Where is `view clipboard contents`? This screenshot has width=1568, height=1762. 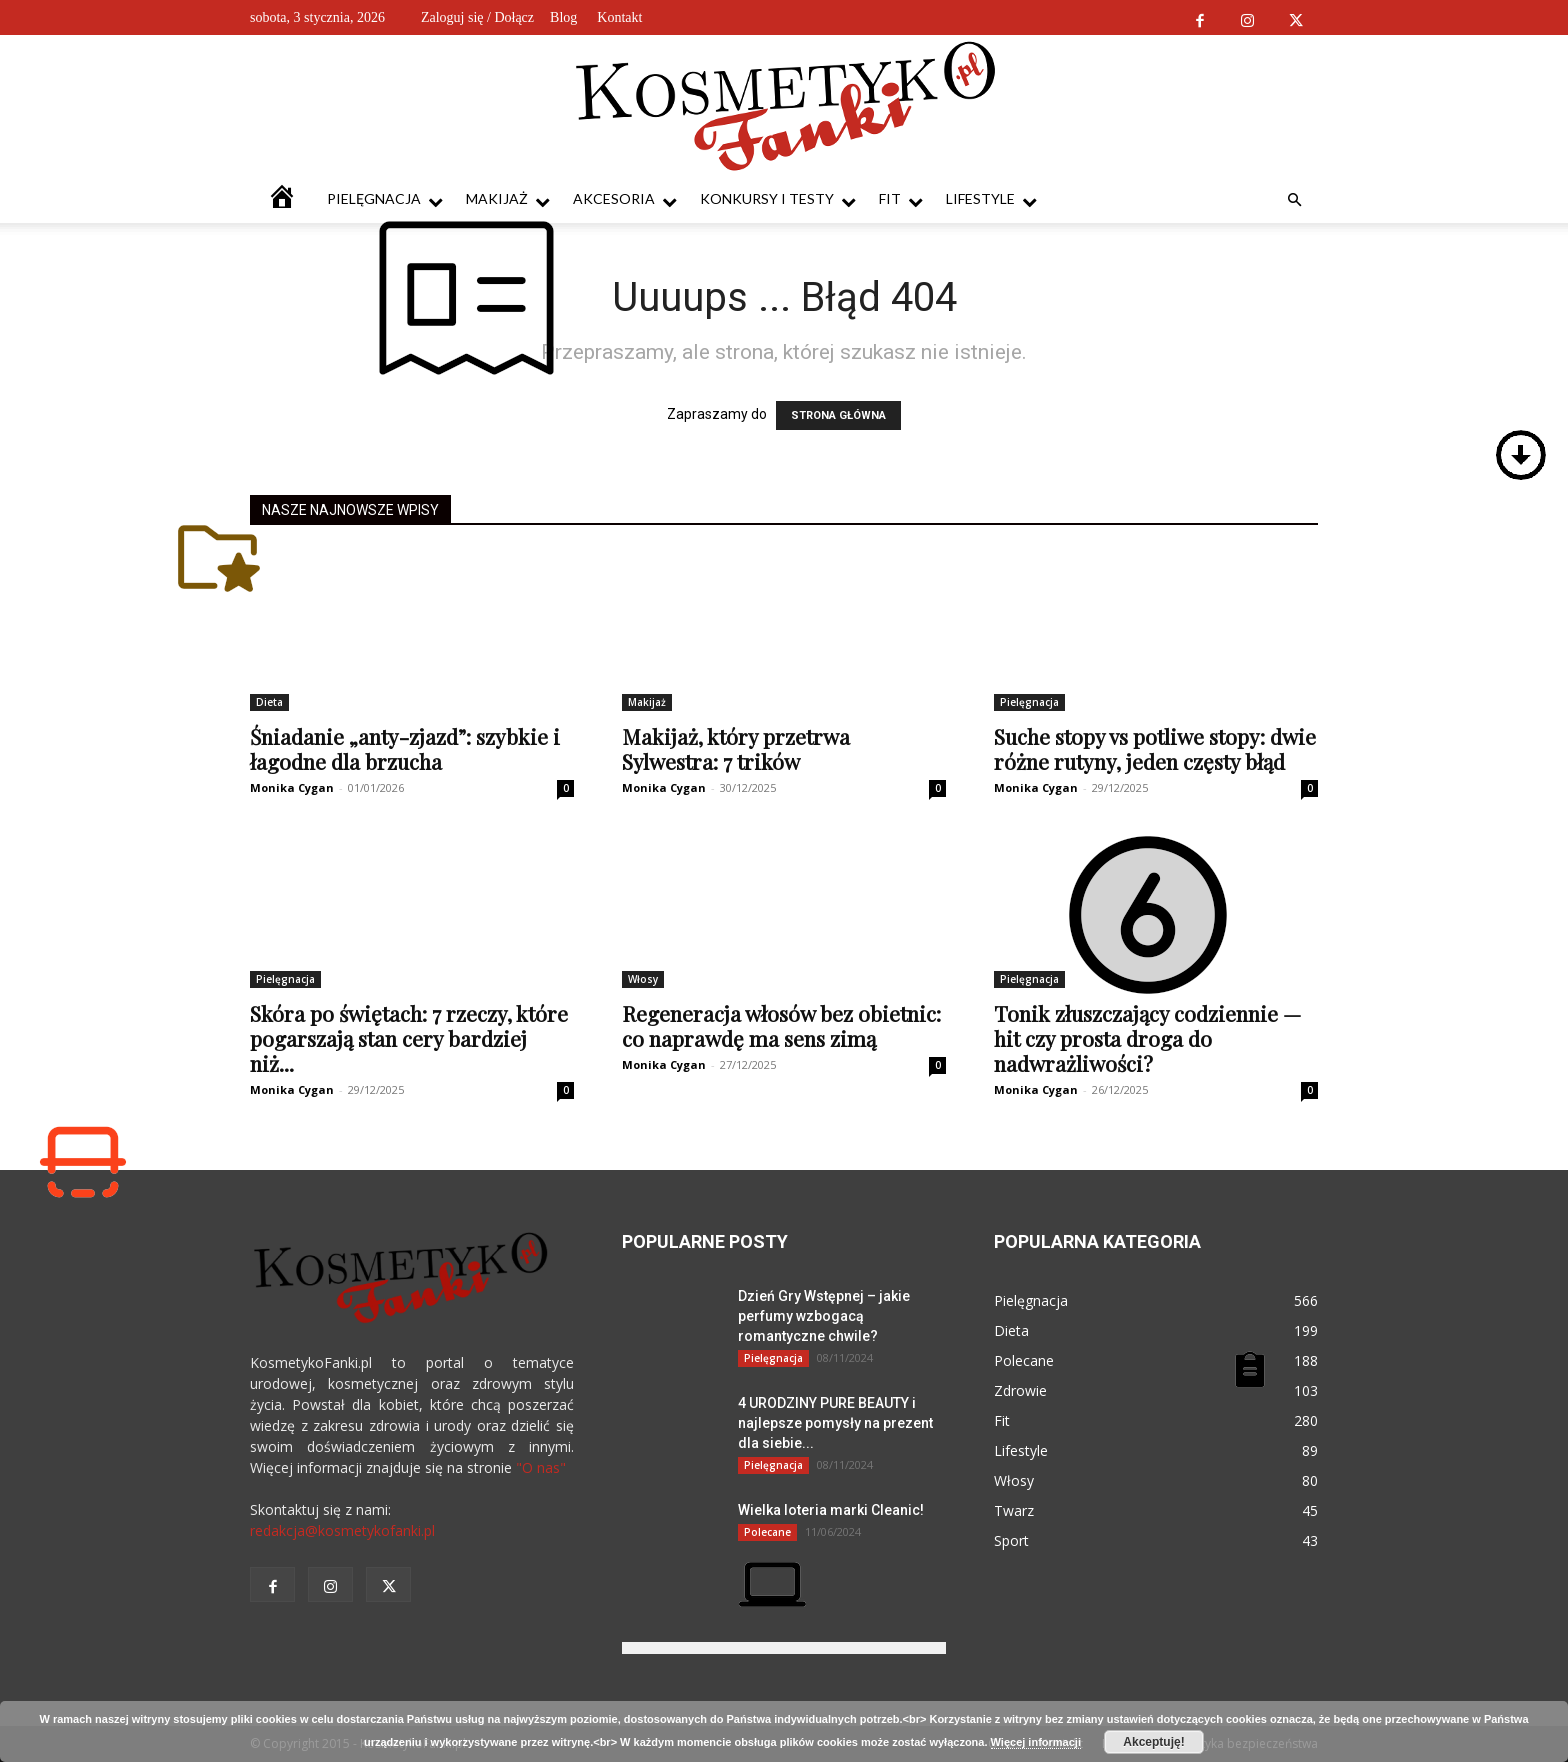 view clipboard contents is located at coordinates (1250, 1370).